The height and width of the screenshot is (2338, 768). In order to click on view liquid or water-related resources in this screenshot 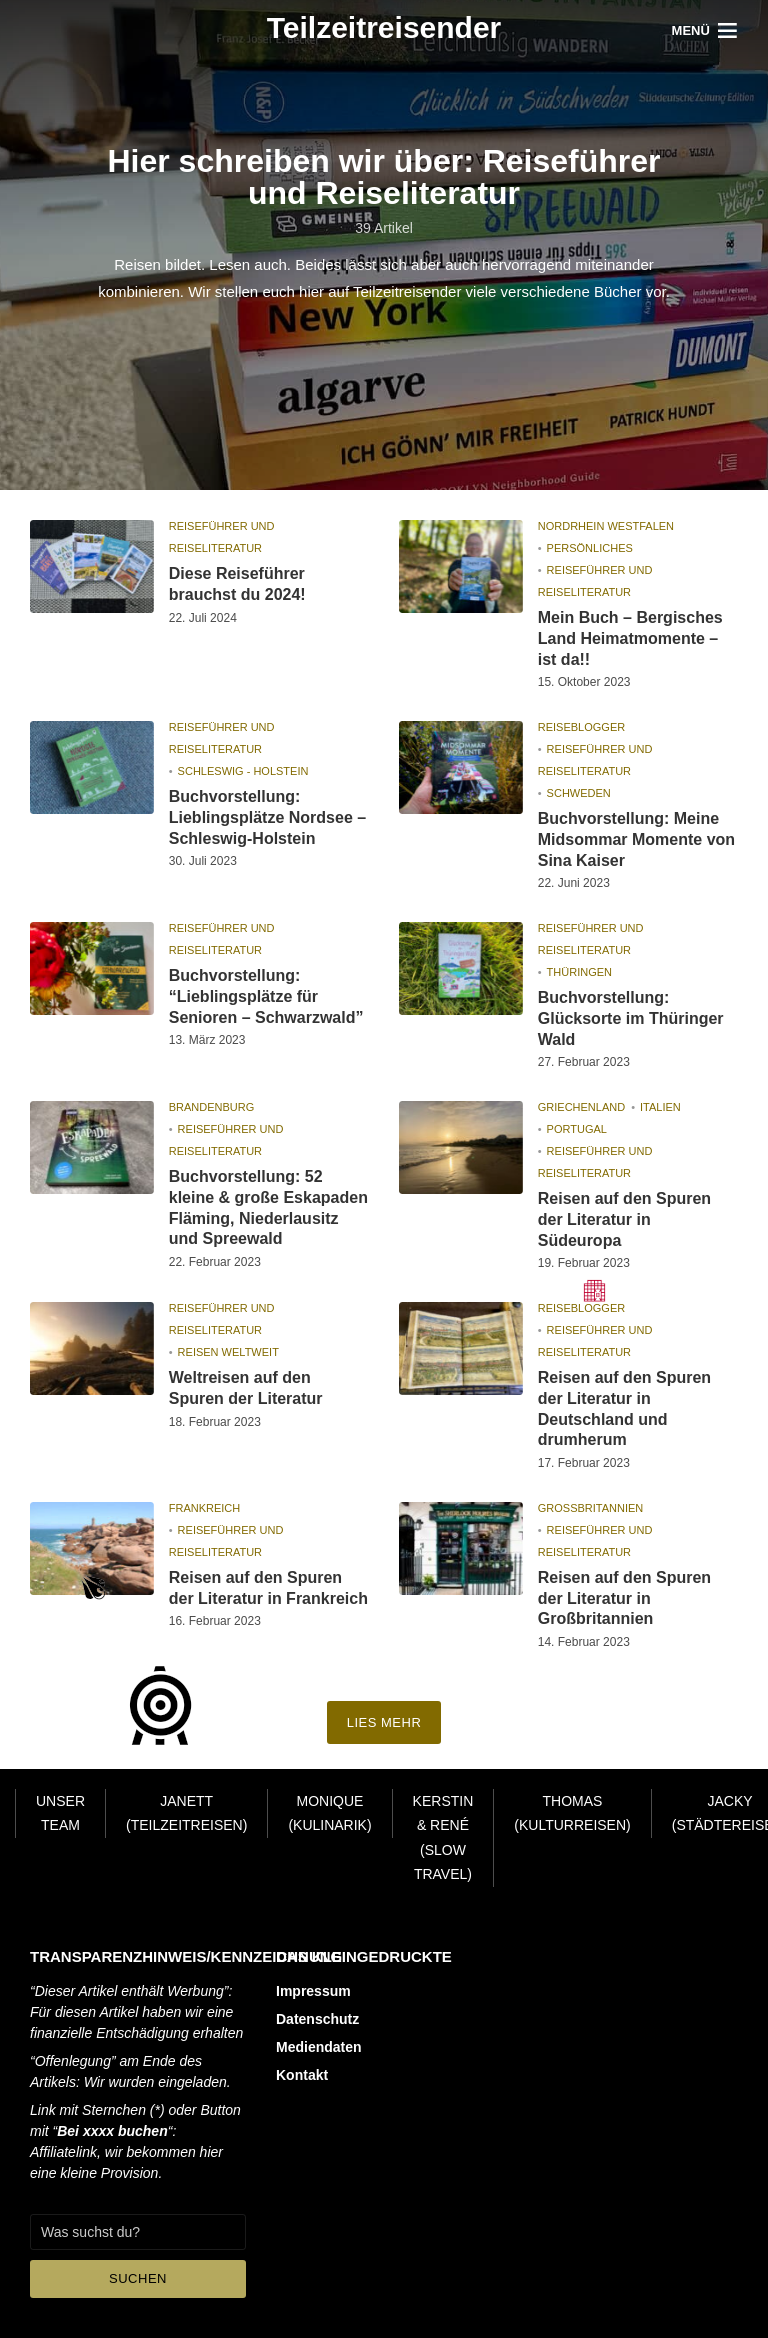, I will do `click(93, 1587)`.